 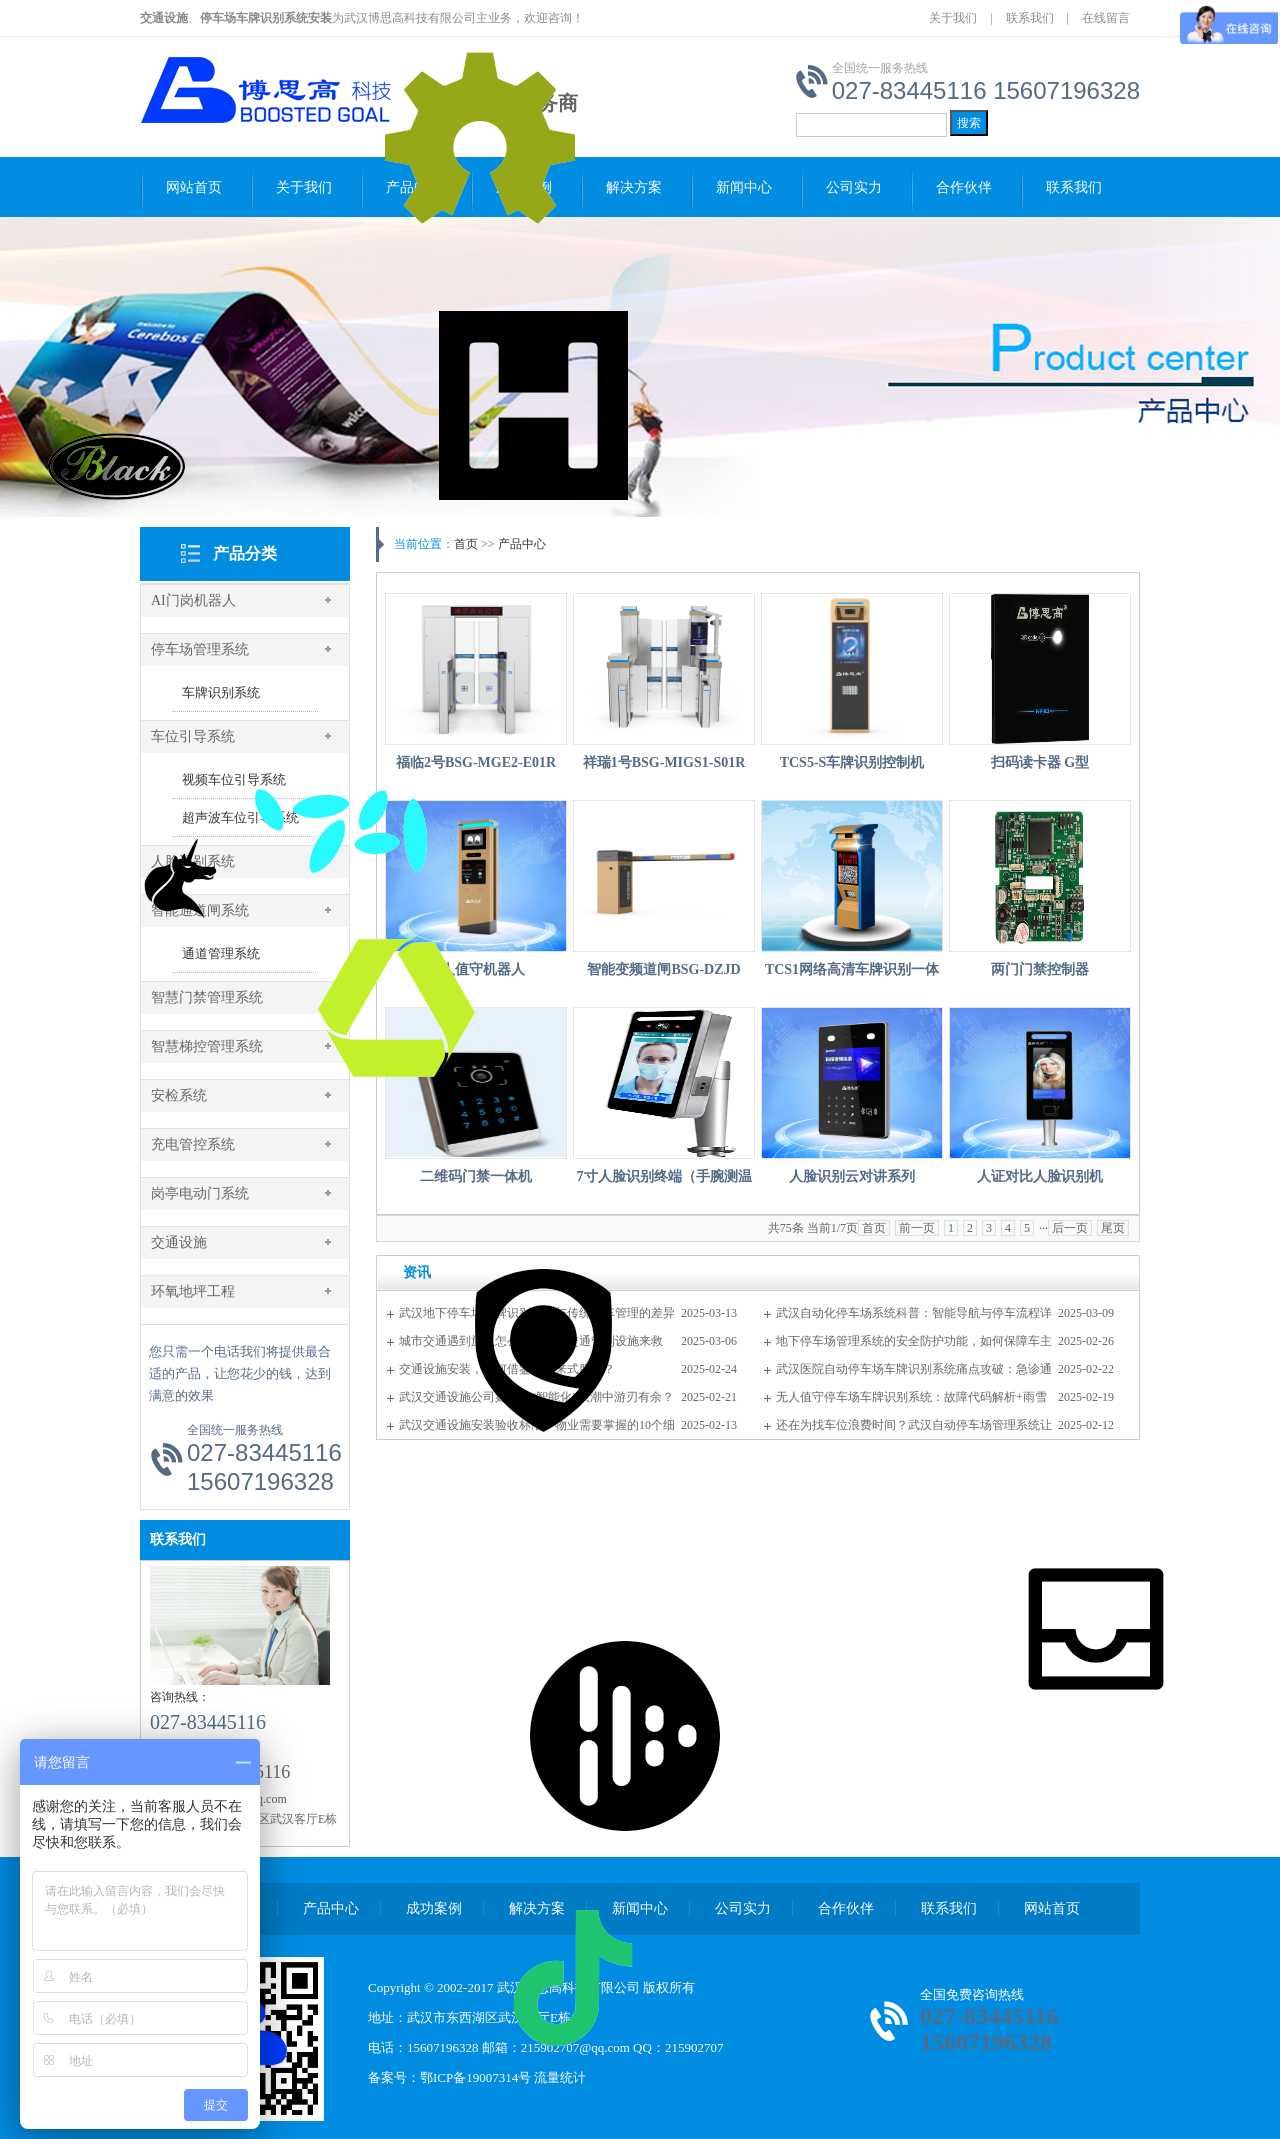 I want to click on black brand logo, so click(x=116, y=466).